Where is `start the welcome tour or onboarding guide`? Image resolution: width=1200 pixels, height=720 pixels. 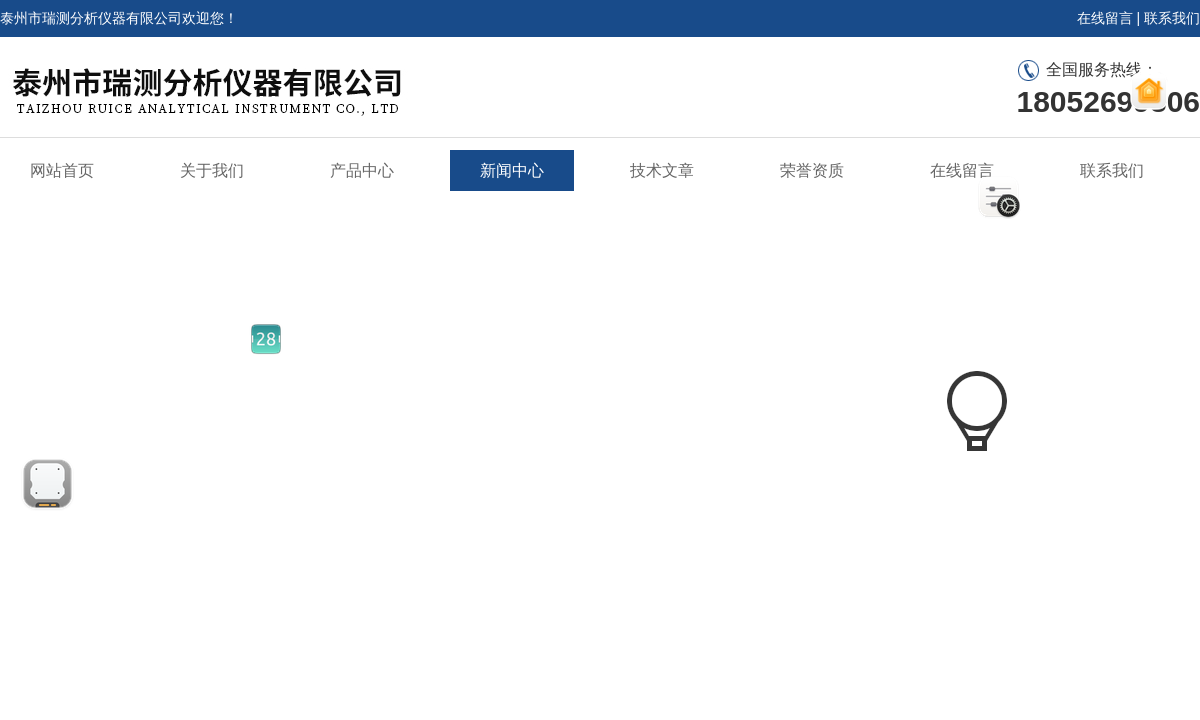 start the welcome tour or onboarding guide is located at coordinates (977, 411).